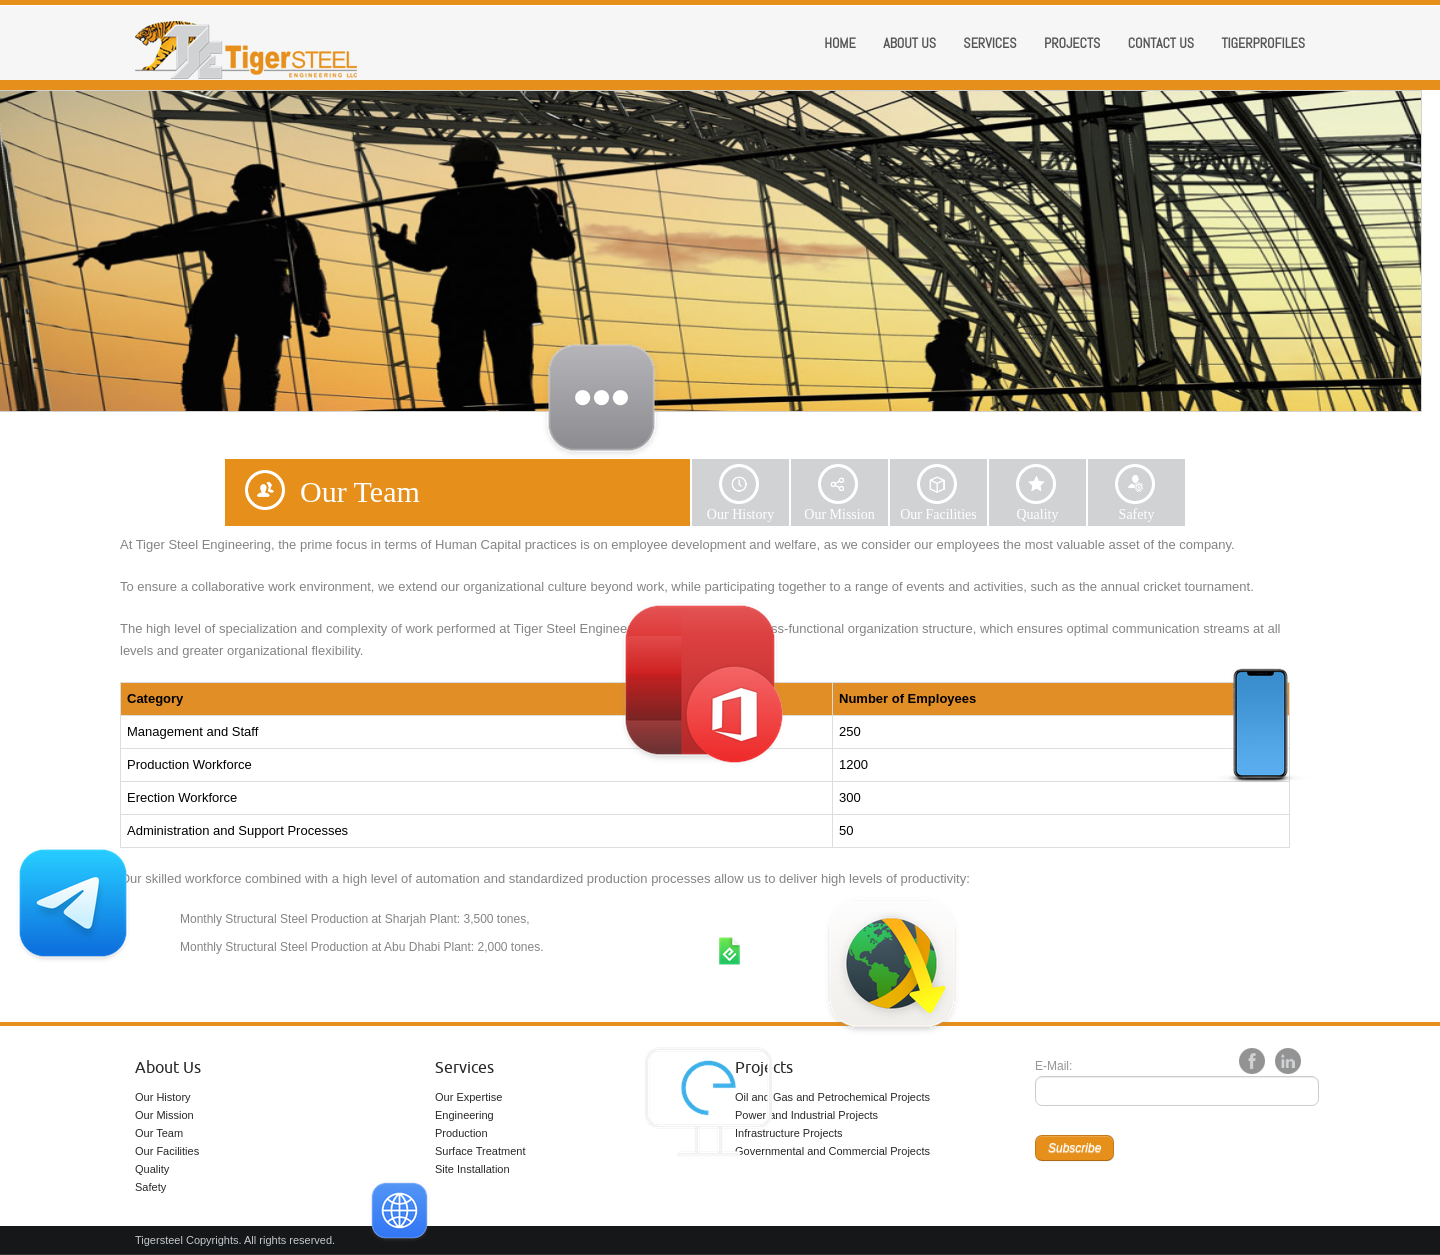 The width and height of the screenshot is (1440, 1255). I want to click on iPhone XS device icon, so click(1260, 725).